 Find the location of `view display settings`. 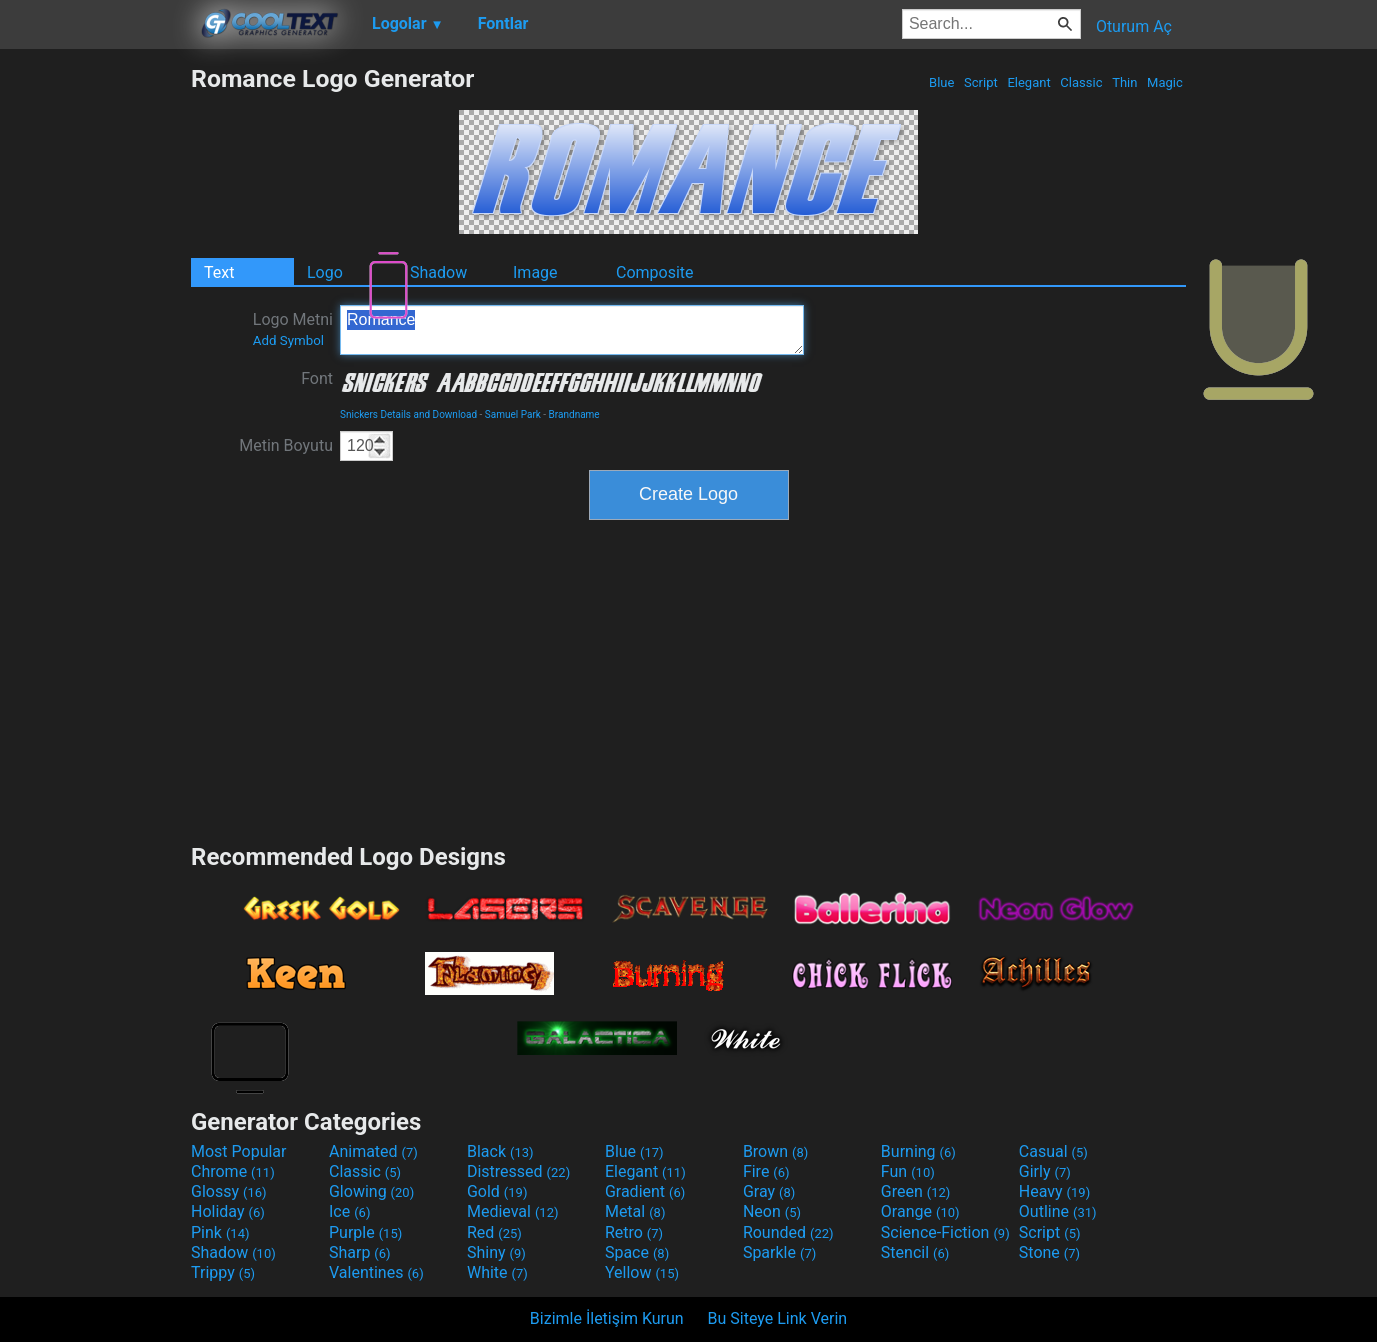

view display settings is located at coordinates (250, 1055).